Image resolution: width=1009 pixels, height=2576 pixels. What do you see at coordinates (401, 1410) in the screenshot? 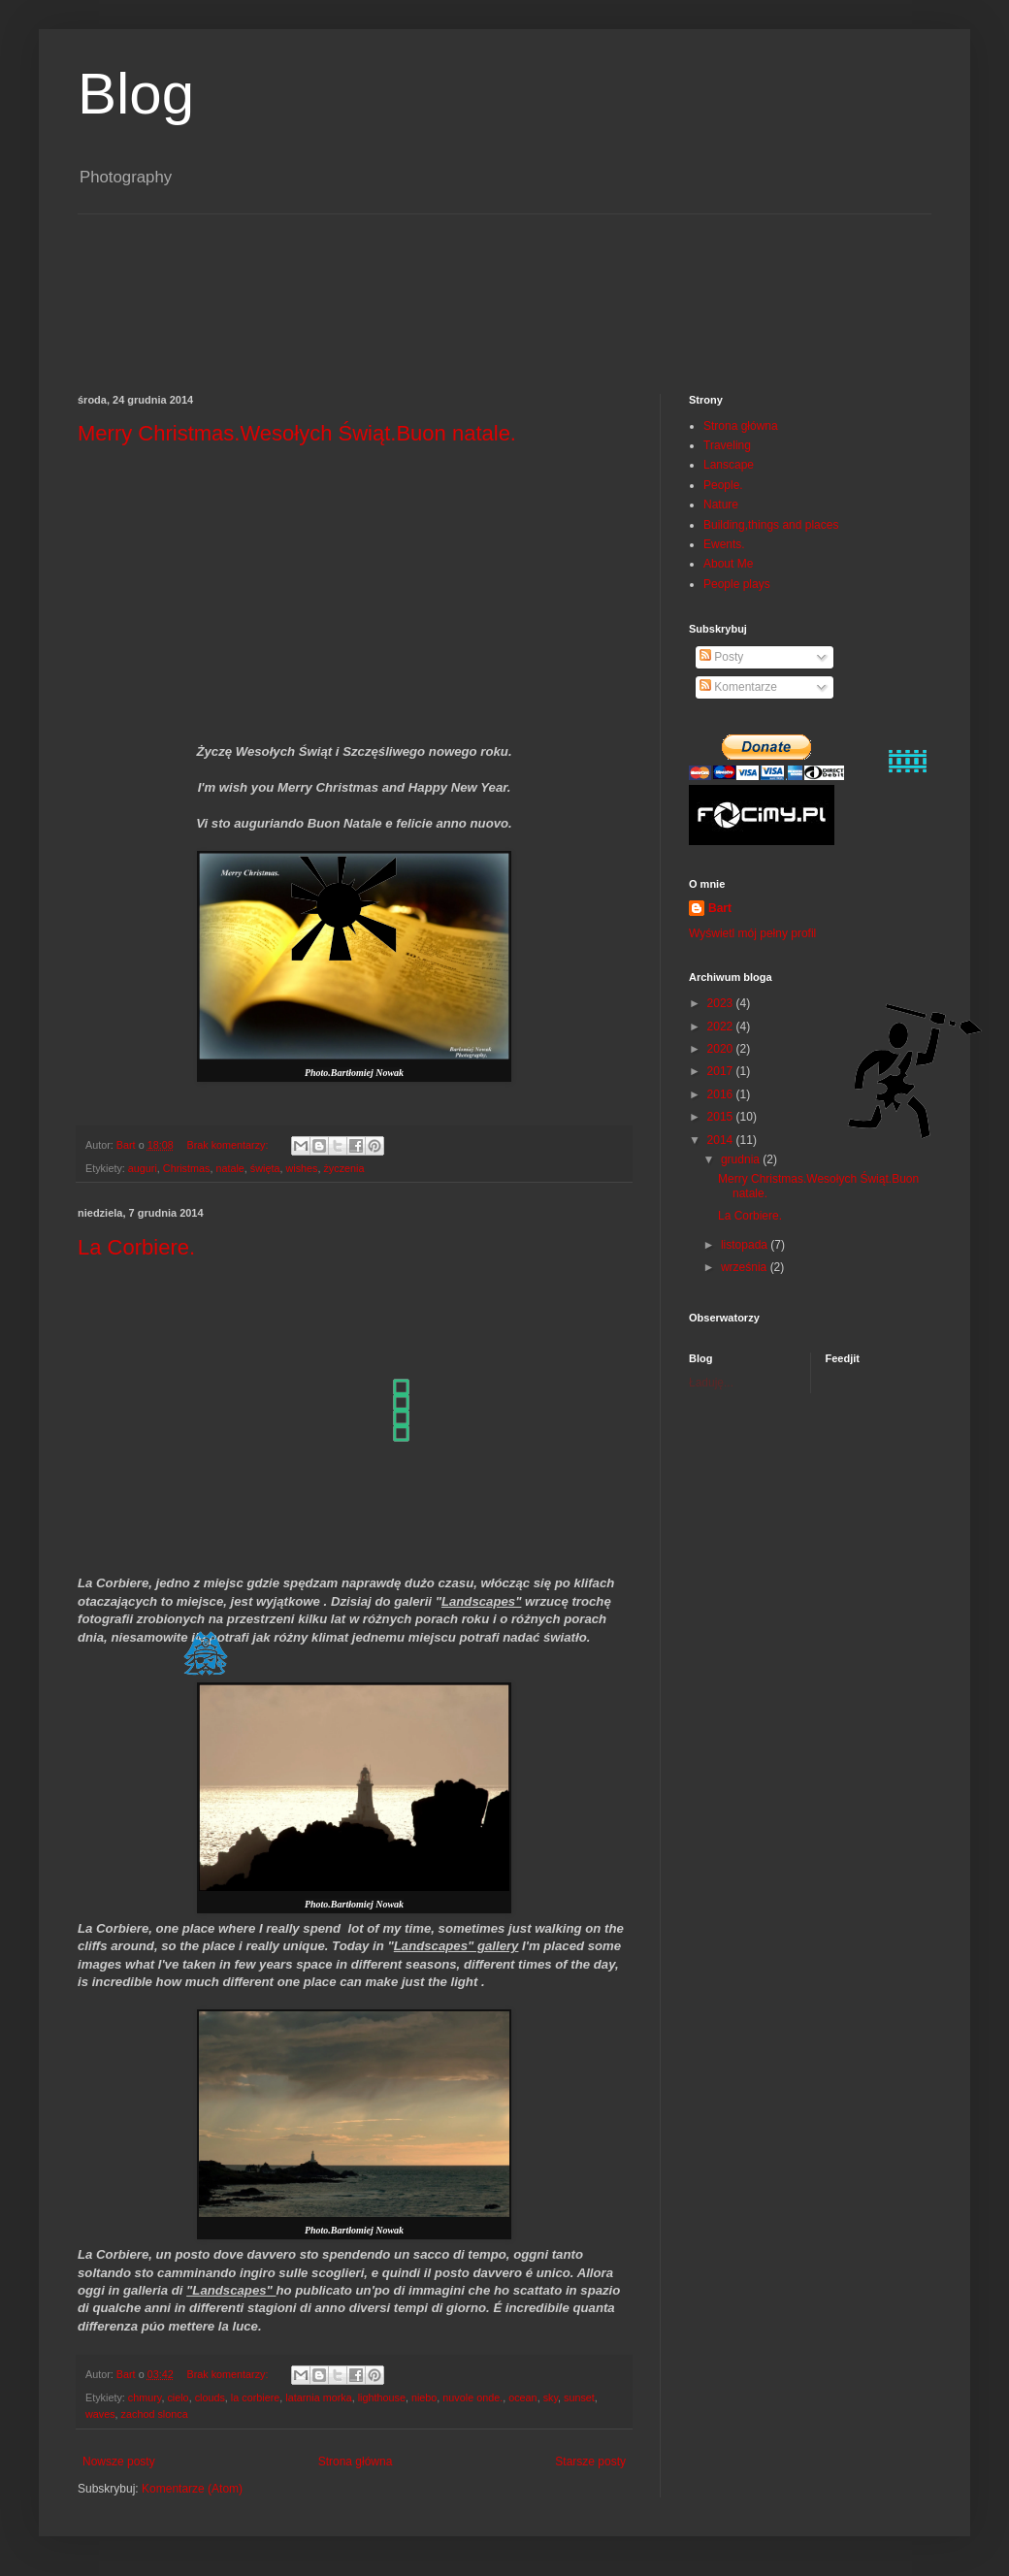
I see `place a brick or building block` at bounding box center [401, 1410].